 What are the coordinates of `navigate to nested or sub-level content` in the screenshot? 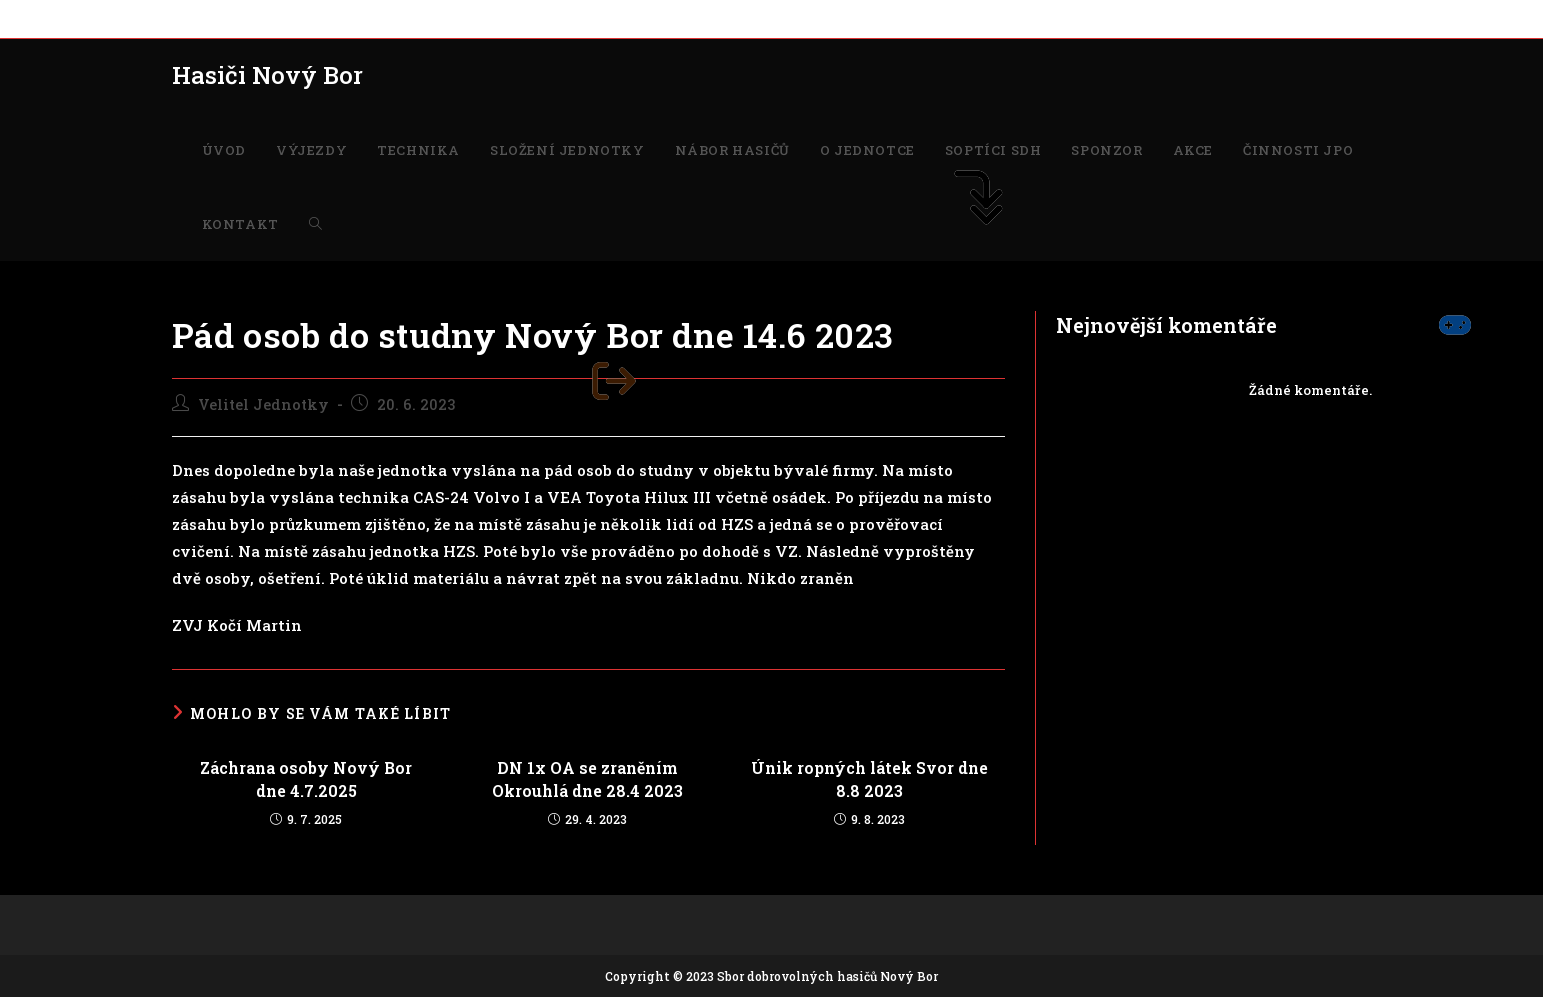 It's located at (980, 199).